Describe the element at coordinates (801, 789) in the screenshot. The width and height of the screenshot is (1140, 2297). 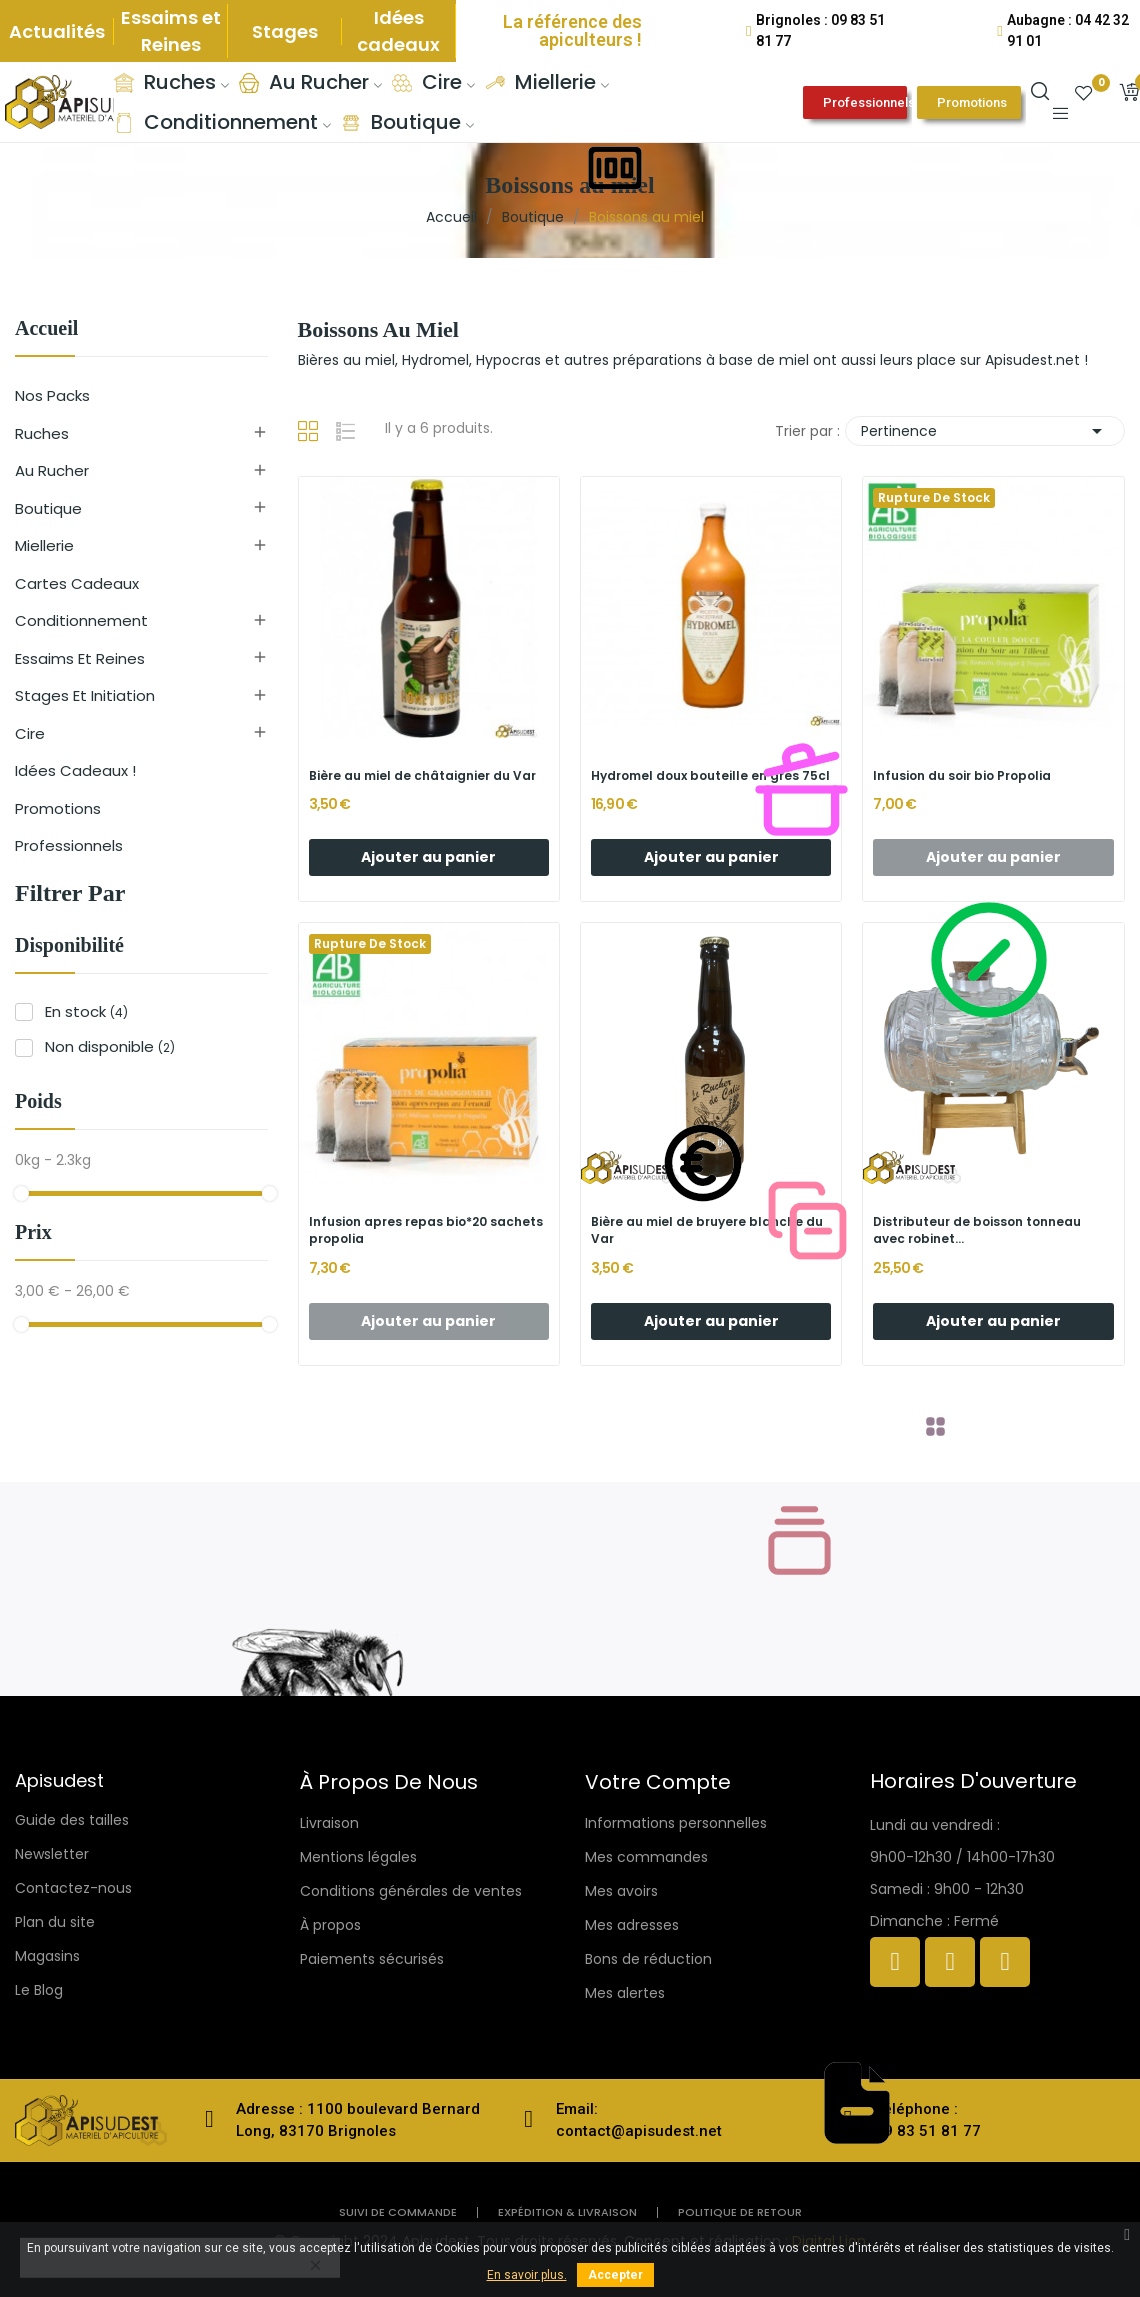
I see `access recipes or cooking features` at that location.